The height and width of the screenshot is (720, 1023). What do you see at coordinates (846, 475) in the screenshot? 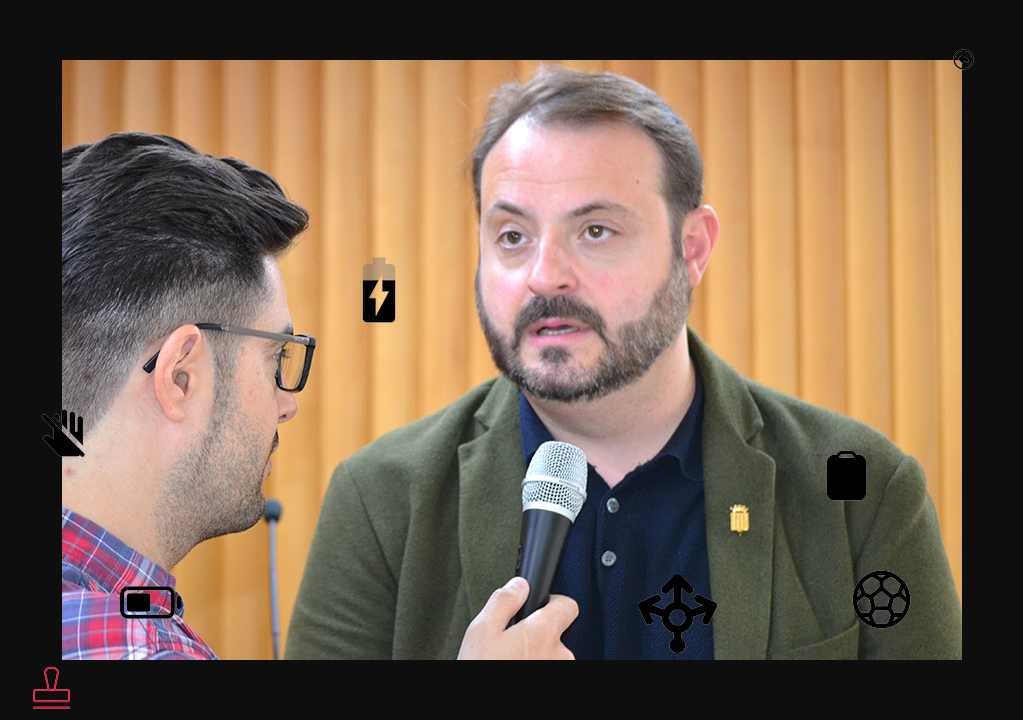
I see `copy content to clipboard` at bounding box center [846, 475].